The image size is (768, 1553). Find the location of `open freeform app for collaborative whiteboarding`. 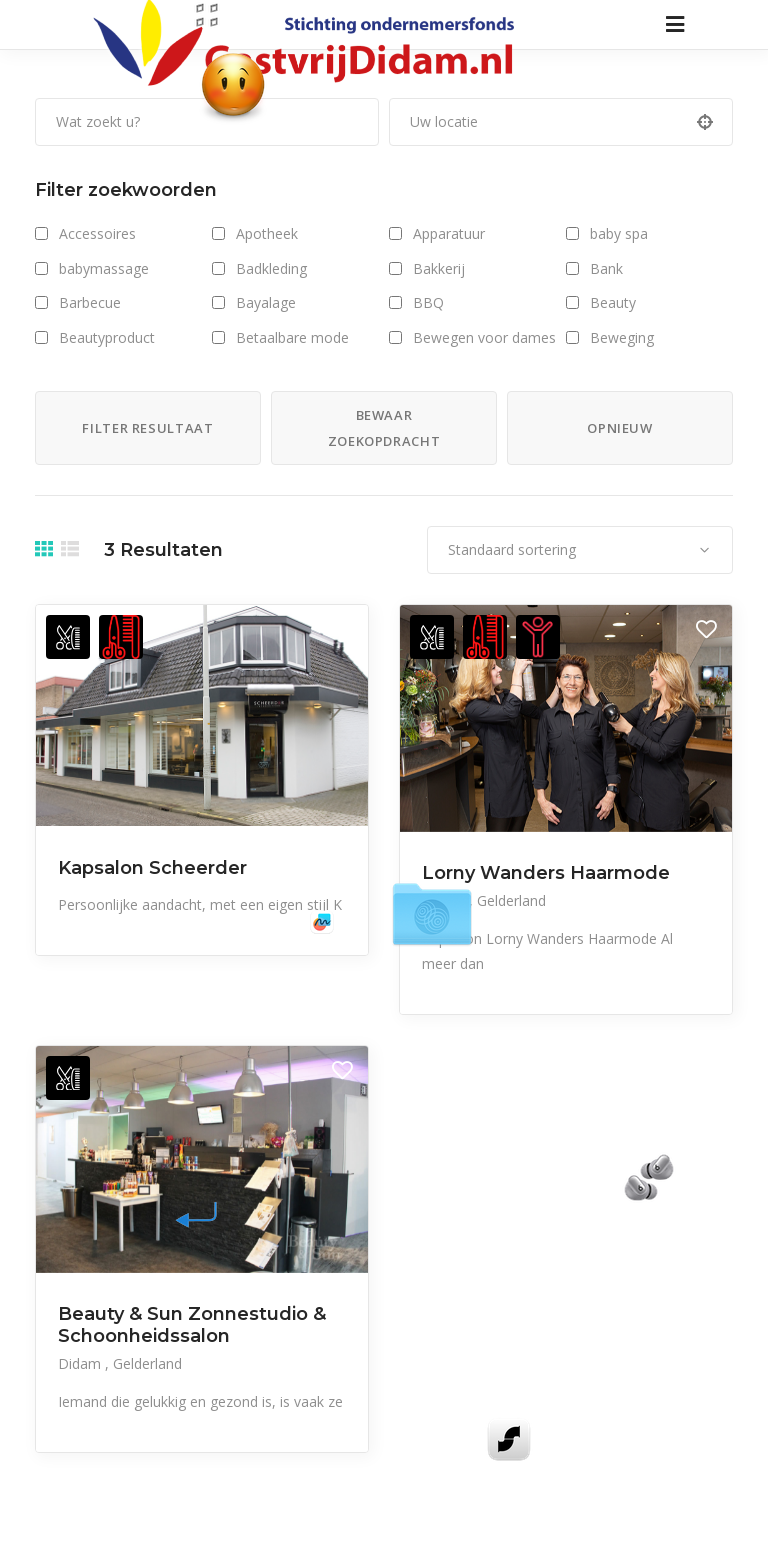

open freeform app for collaborative whiteboarding is located at coordinates (322, 922).